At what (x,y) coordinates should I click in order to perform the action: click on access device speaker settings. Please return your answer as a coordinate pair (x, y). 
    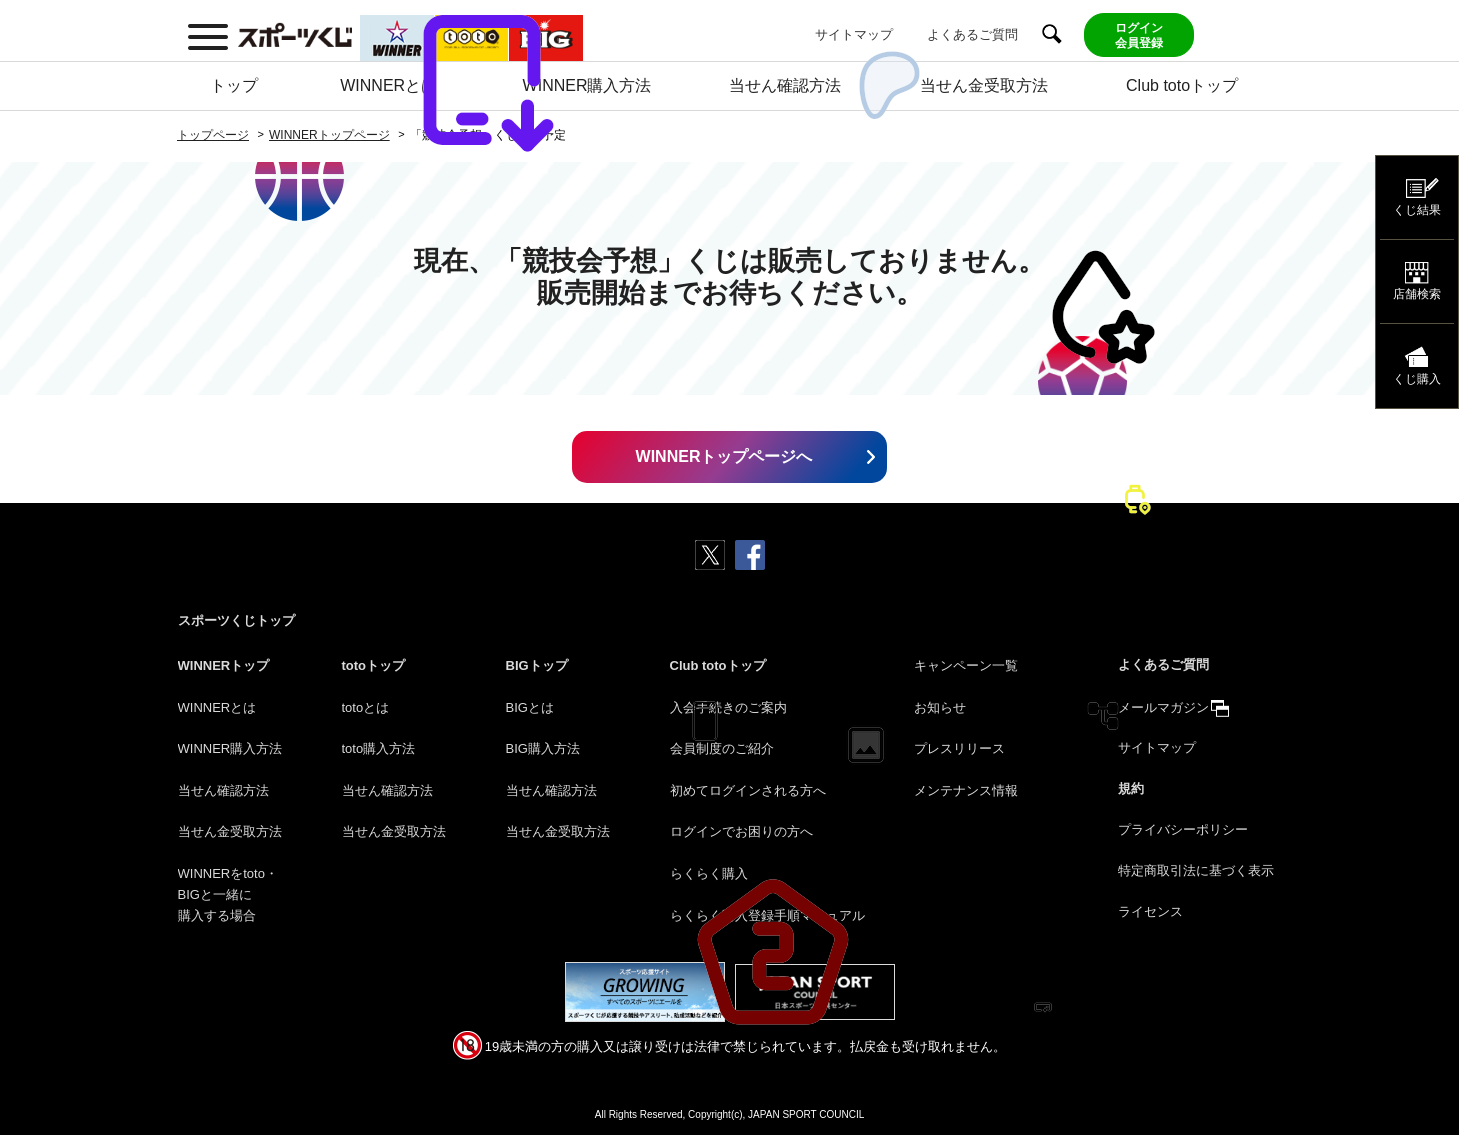
    Looking at the image, I should click on (705, 721).